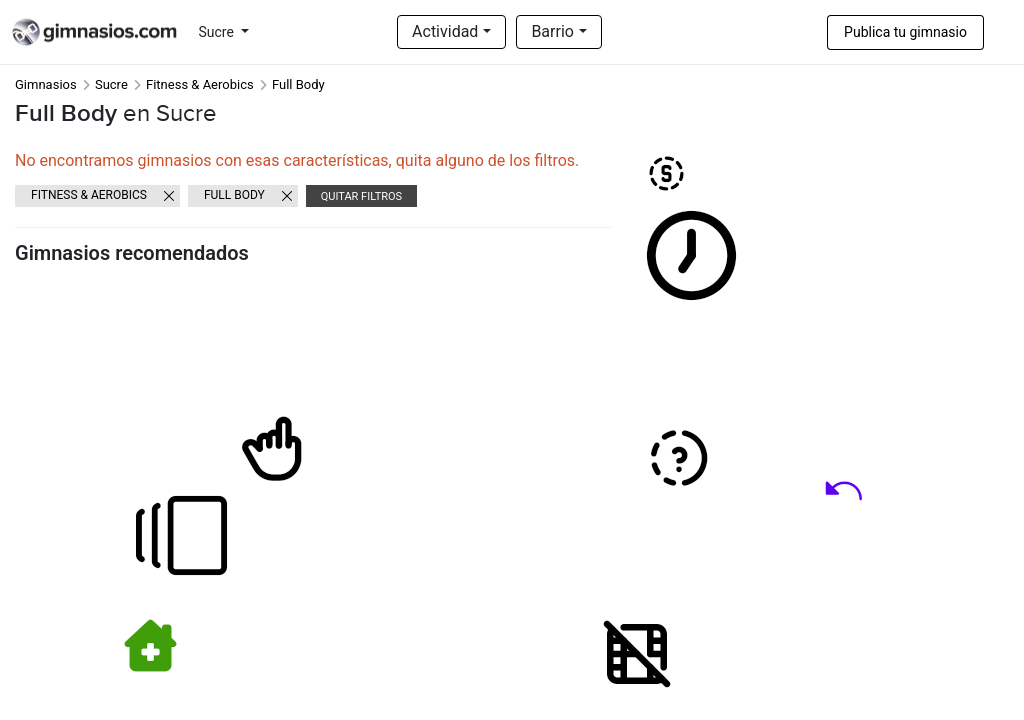 Image resolution: width=1024 pixels, height=720 pixels. I want to click on indicates a pending or in-progress sync status, so click(666, 173).